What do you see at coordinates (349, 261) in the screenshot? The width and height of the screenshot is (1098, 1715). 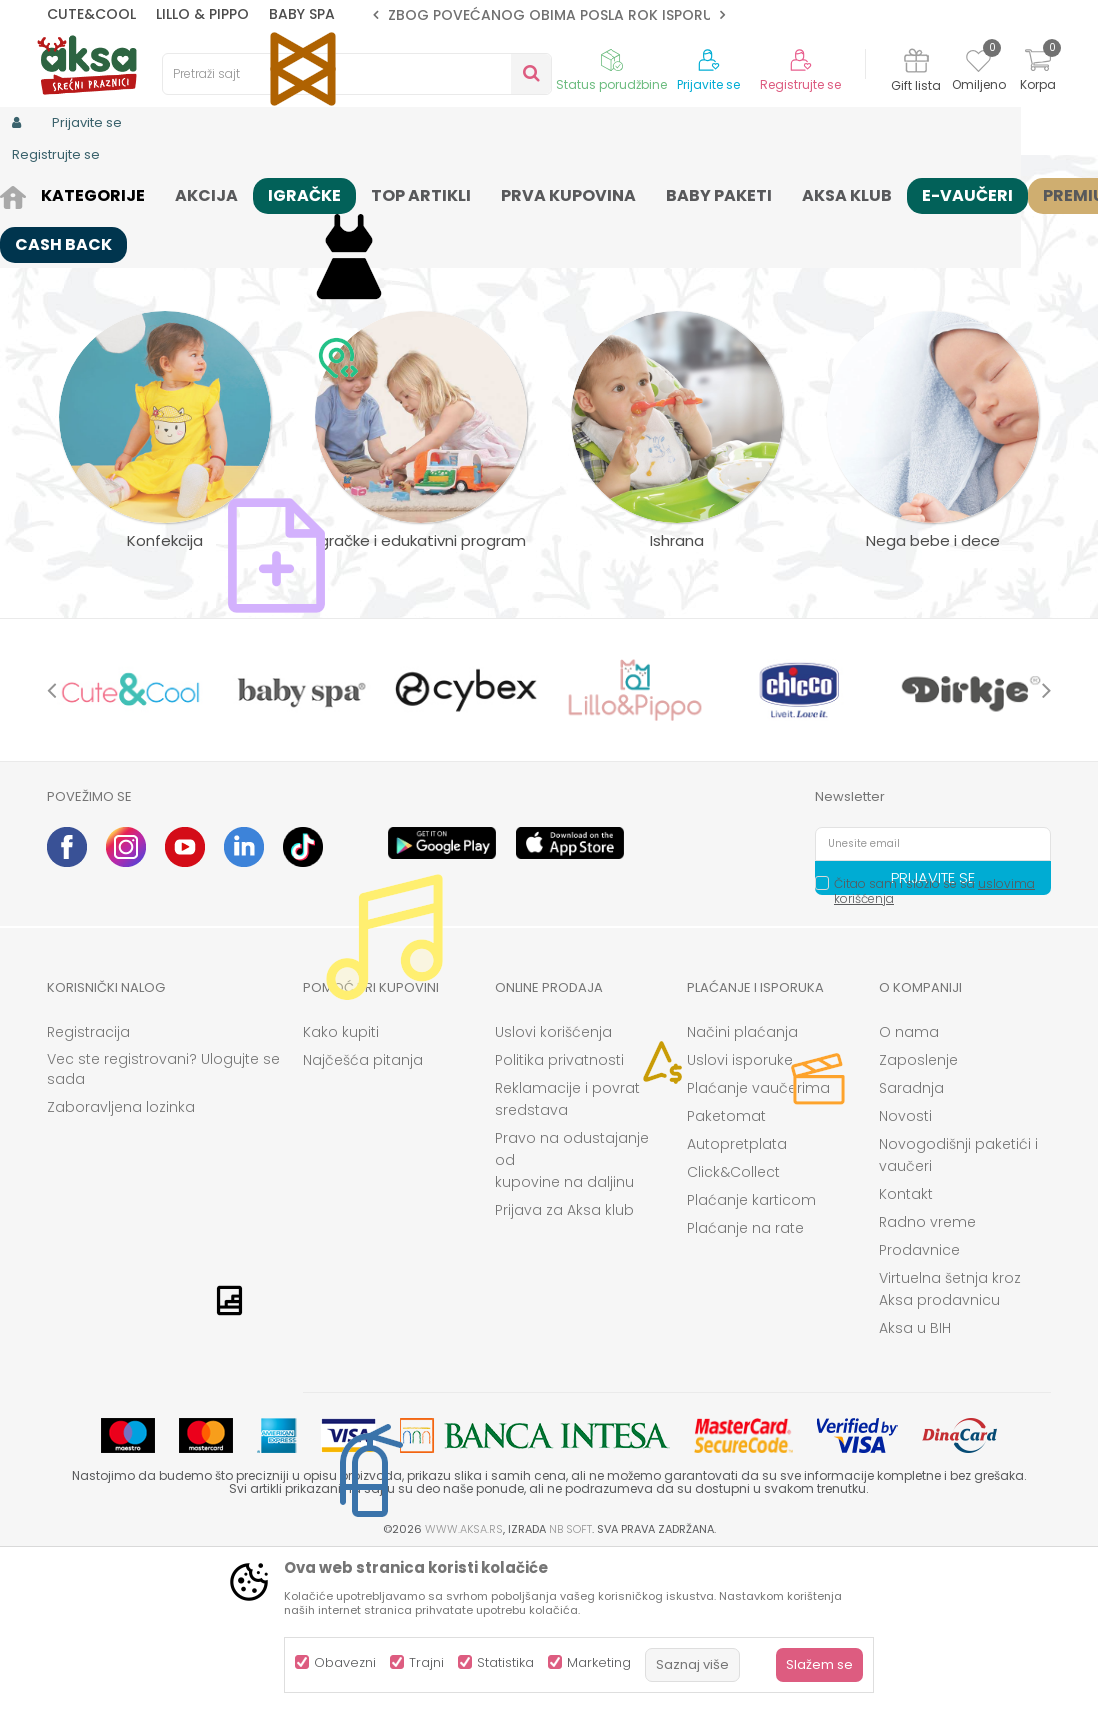 I see `browse women's clothing or dresses` at bounding box center [349, 261].